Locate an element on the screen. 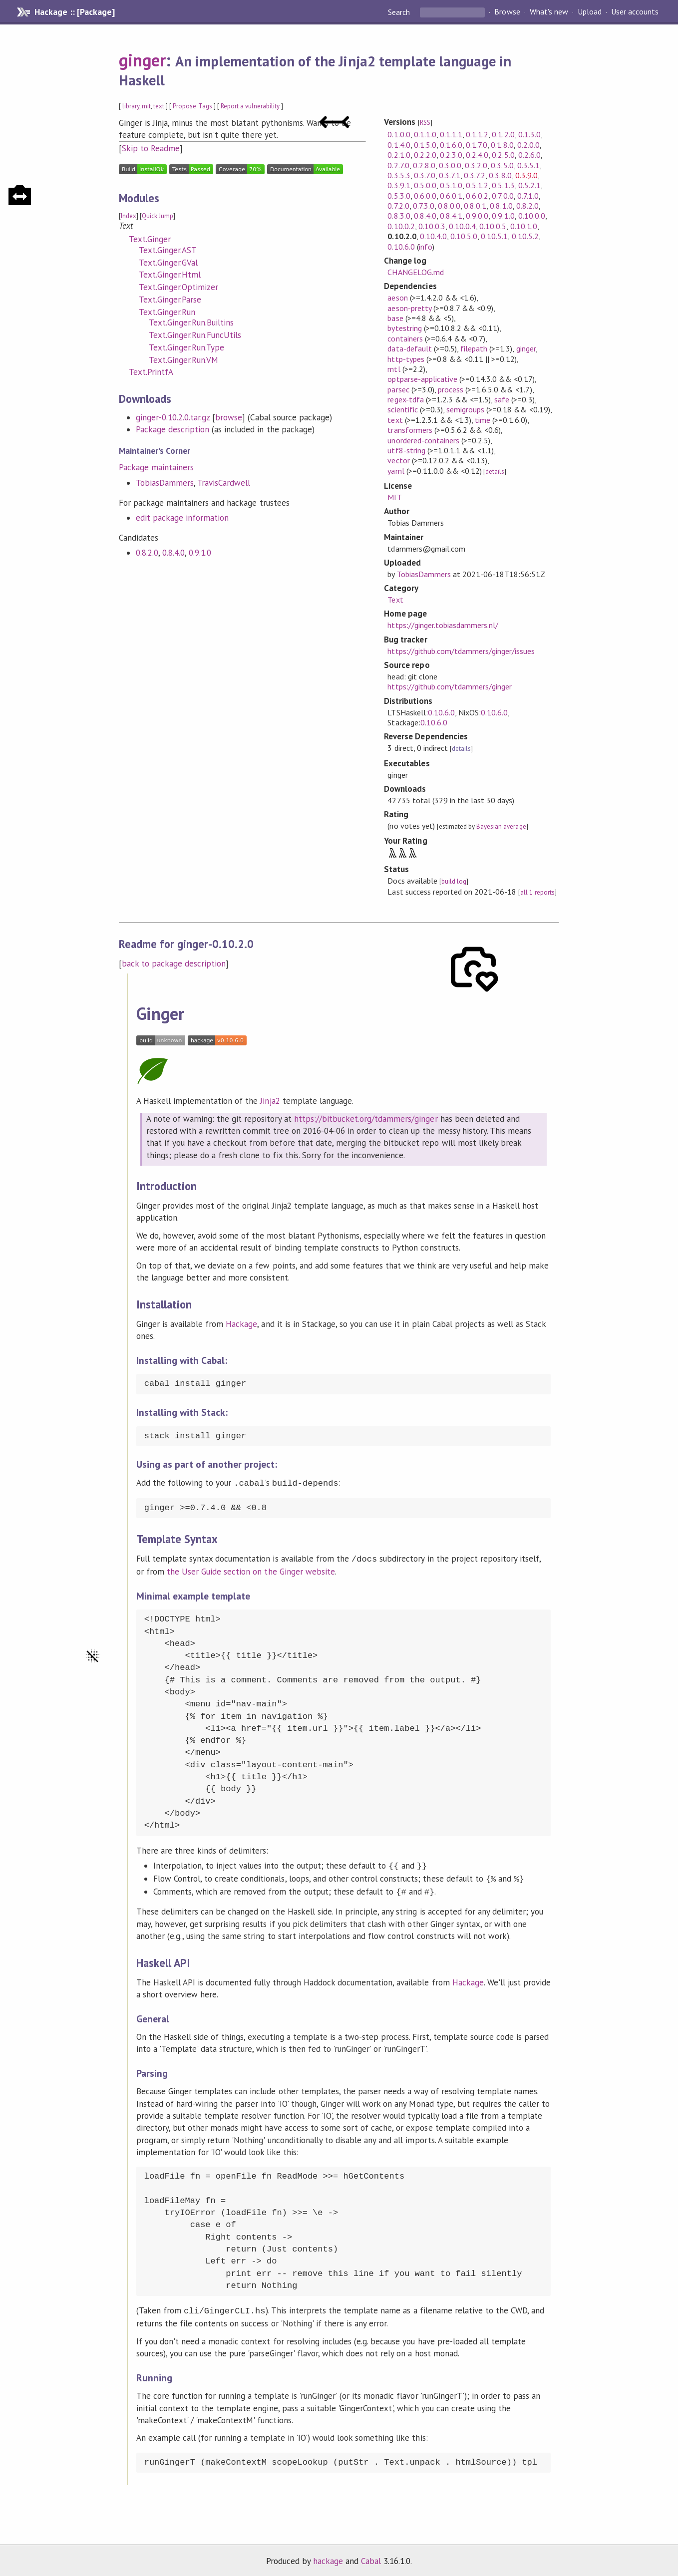 This screenshot has height=2576, width=678. disable blur effect is located at coordinates (93, 1656).